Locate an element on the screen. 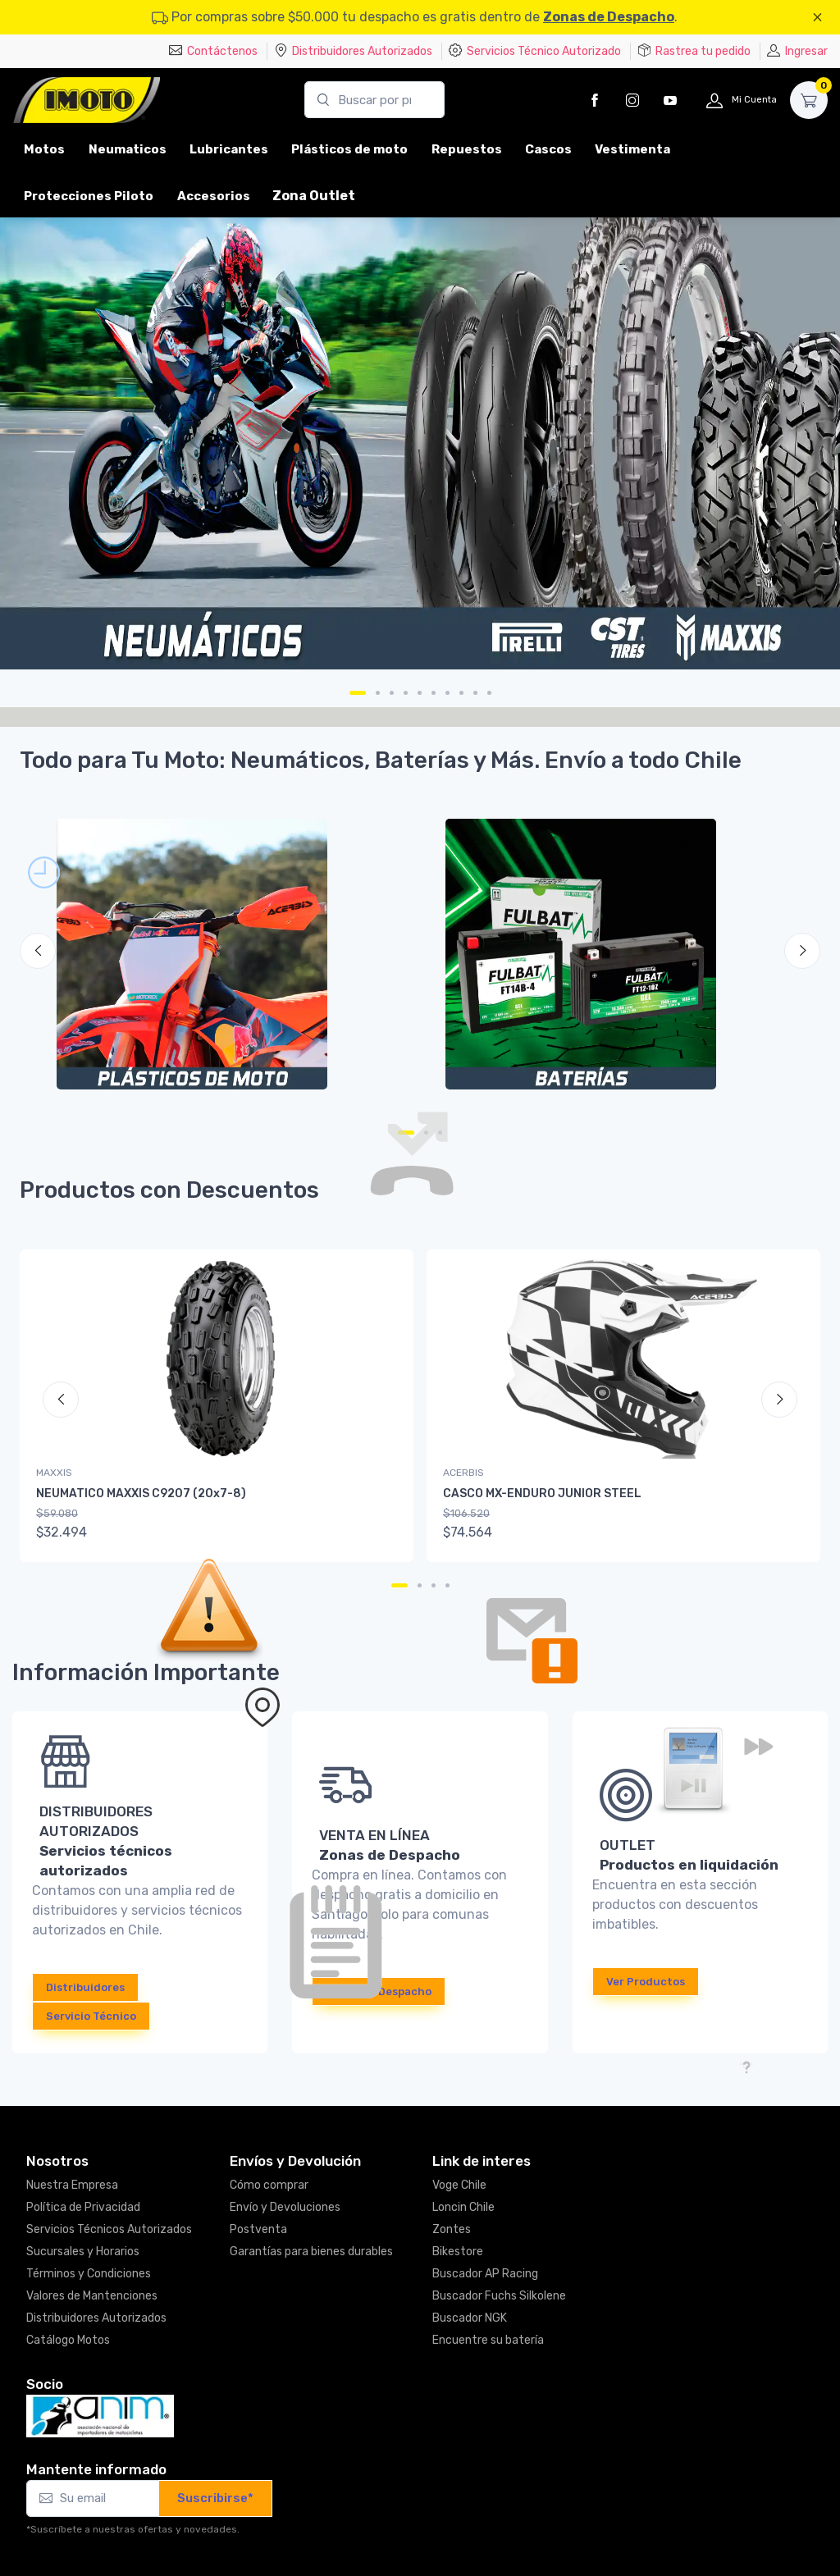 The width and height of the screenshot is (840, 2576). view slideshow or presentation mode is located at coordinates (43, 872).